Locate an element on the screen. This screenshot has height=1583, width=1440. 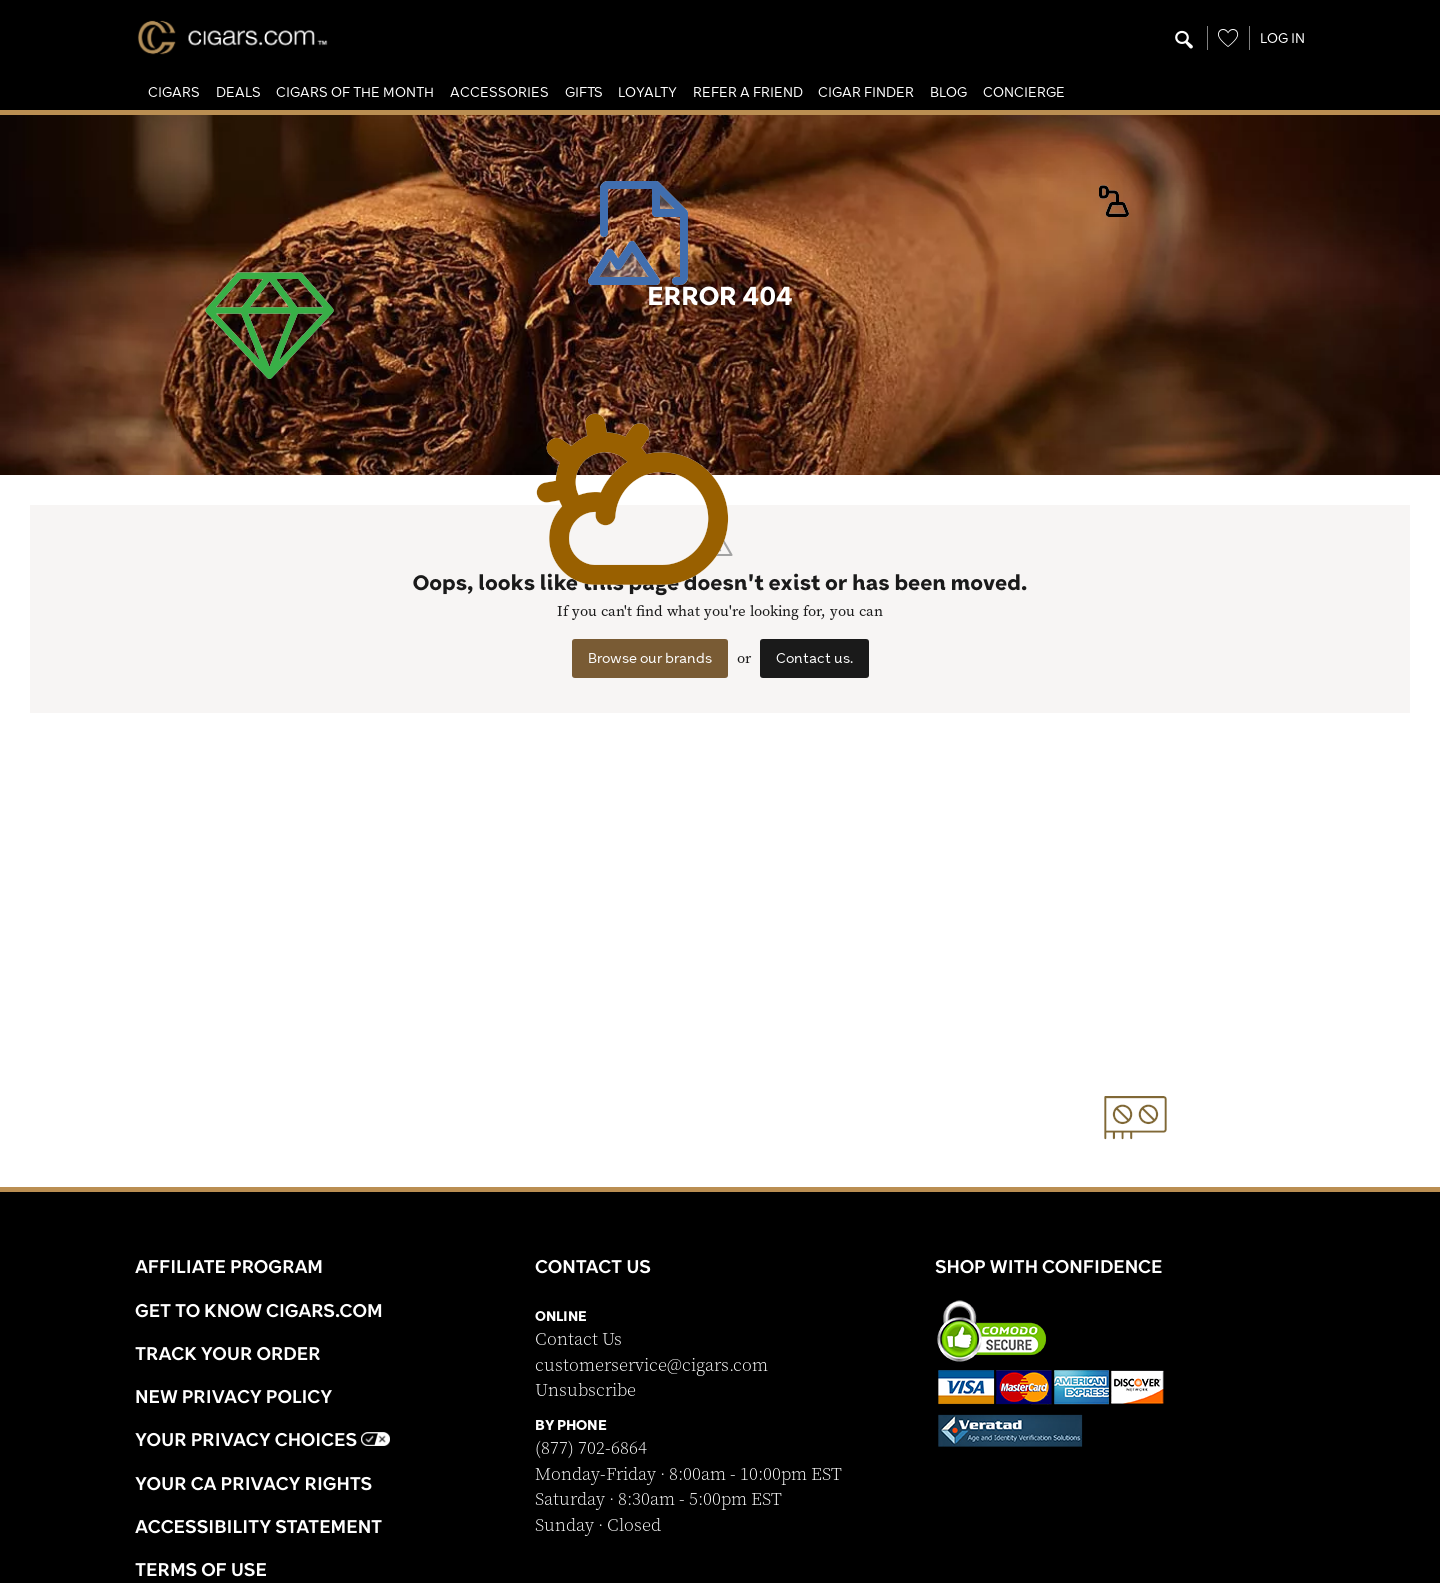
toggle wall lamp or sconce lighting is located at coordinates (1114, 202).